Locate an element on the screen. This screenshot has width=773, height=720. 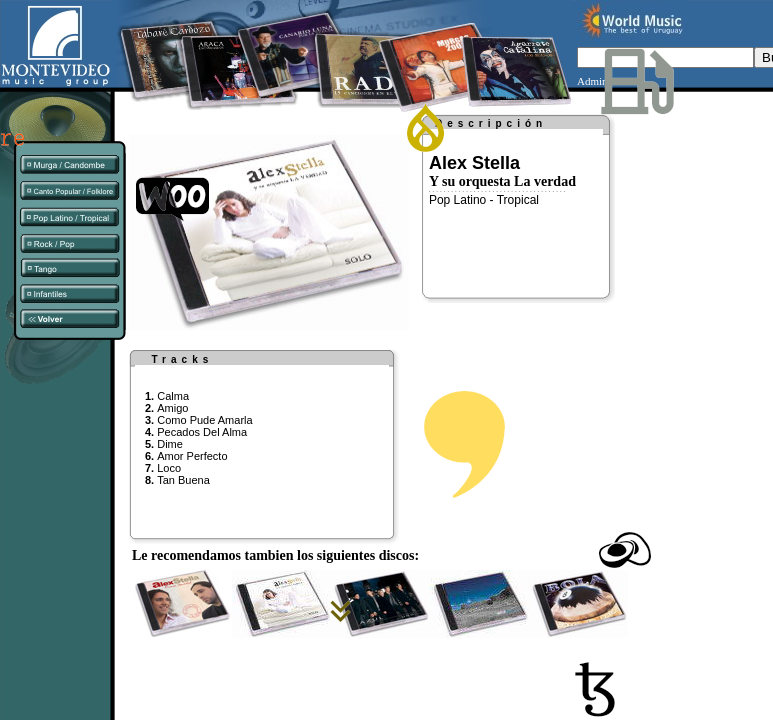
drupal content management system logo is located at coordinates (425, 127).